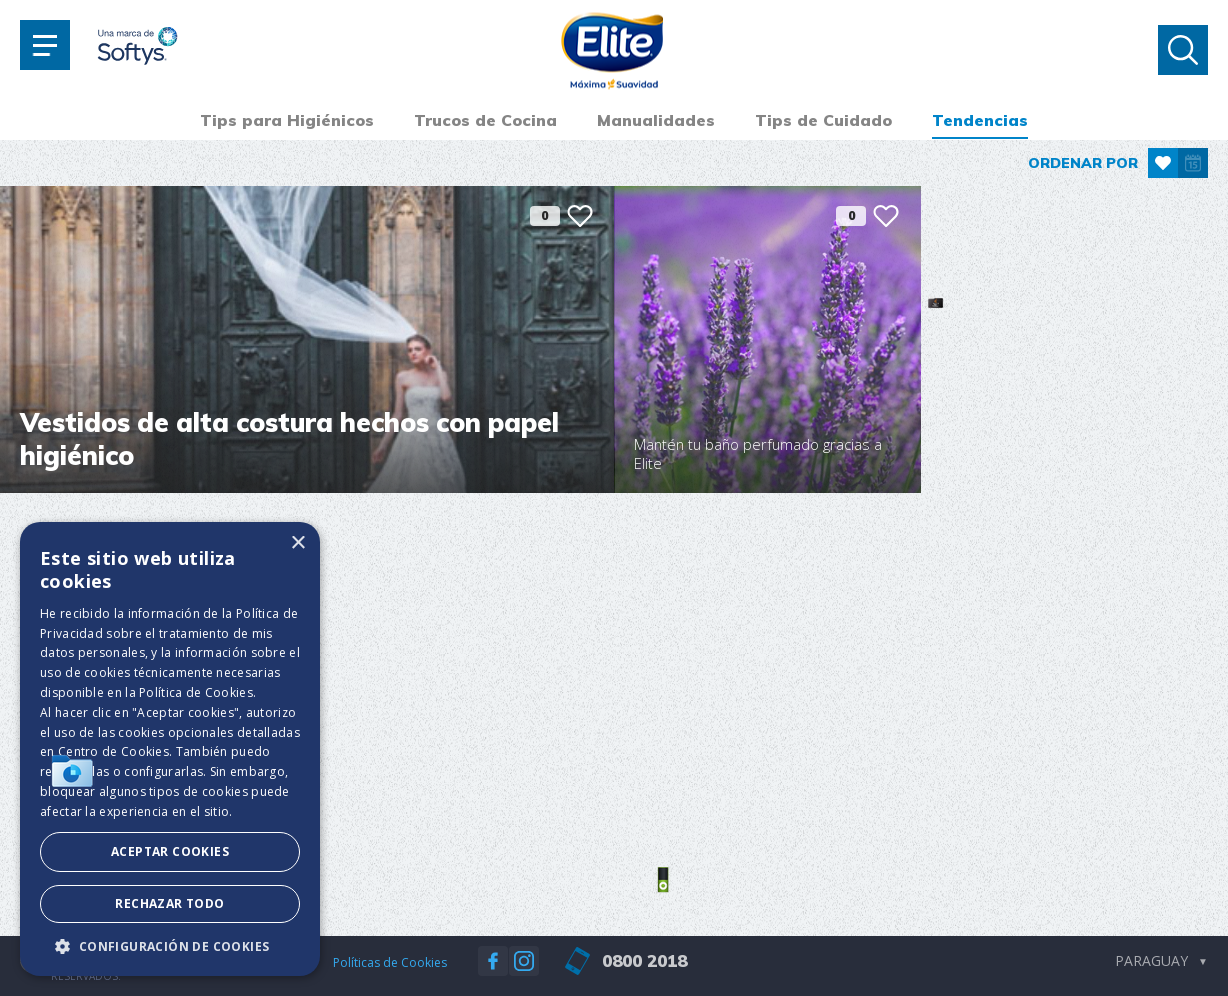  I want to click on open microsoft dynamics 365 sales folder, so click(72, 772).